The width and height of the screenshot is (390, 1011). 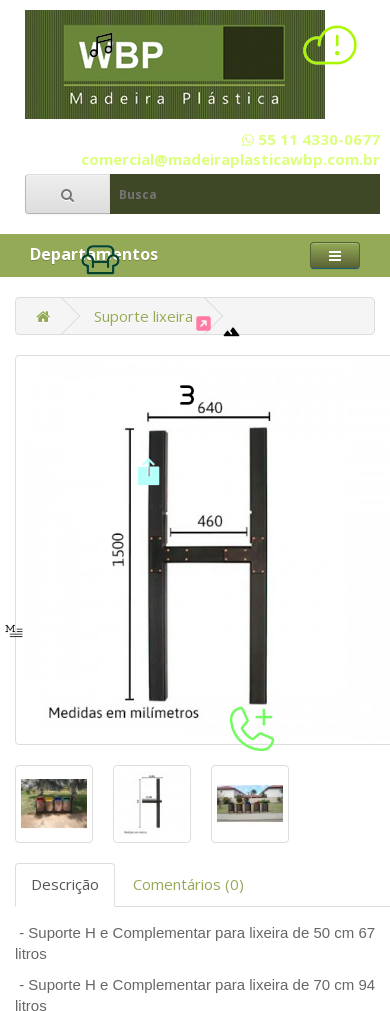 What do you see at coordinates (231, 331) in the screenshot?
I see `view terrain or topographic map layer` at bounding box center [231, 331].